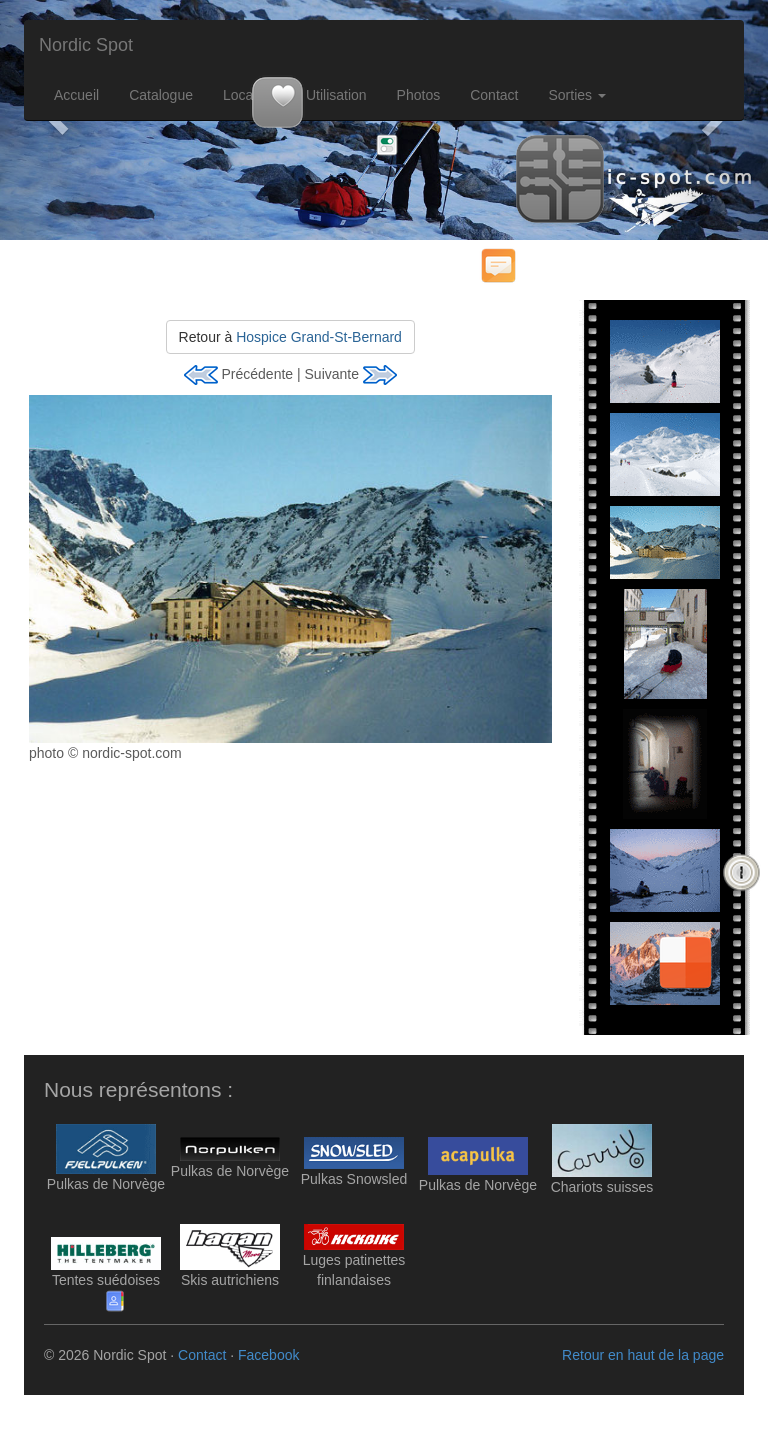 The height and width of the screenshot is (1435, 768). Describe the element at coordinates (560, 179) in the screenshot. I see `open gerbview application for viewing gerber files` at that location.